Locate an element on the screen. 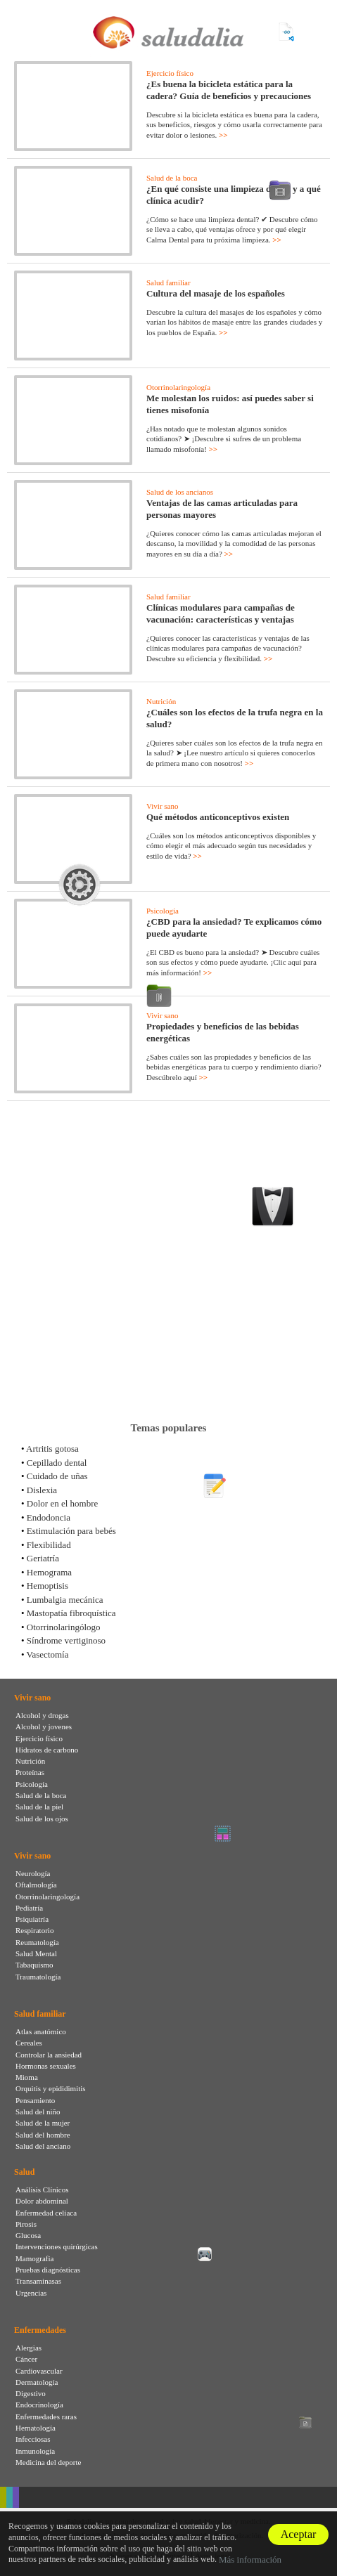 This screenshot has height=2576, width=337. open system preferences is located at coordinates (80, 885).